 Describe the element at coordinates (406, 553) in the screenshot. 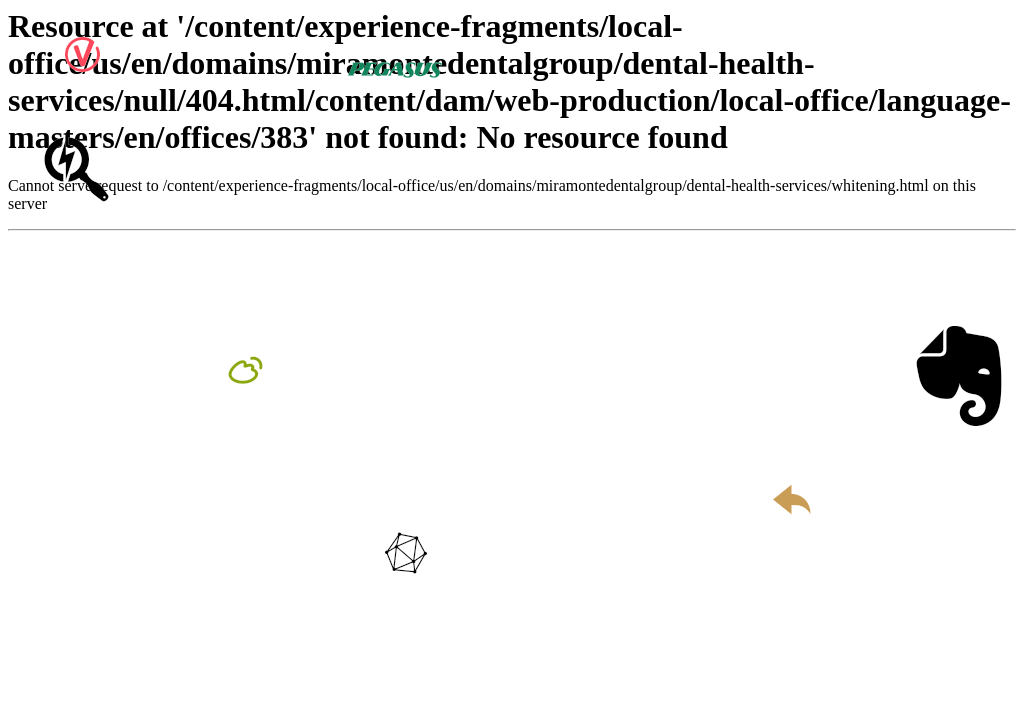

I see `ONNX (Open Neural Network Exchange) logo` at that location.